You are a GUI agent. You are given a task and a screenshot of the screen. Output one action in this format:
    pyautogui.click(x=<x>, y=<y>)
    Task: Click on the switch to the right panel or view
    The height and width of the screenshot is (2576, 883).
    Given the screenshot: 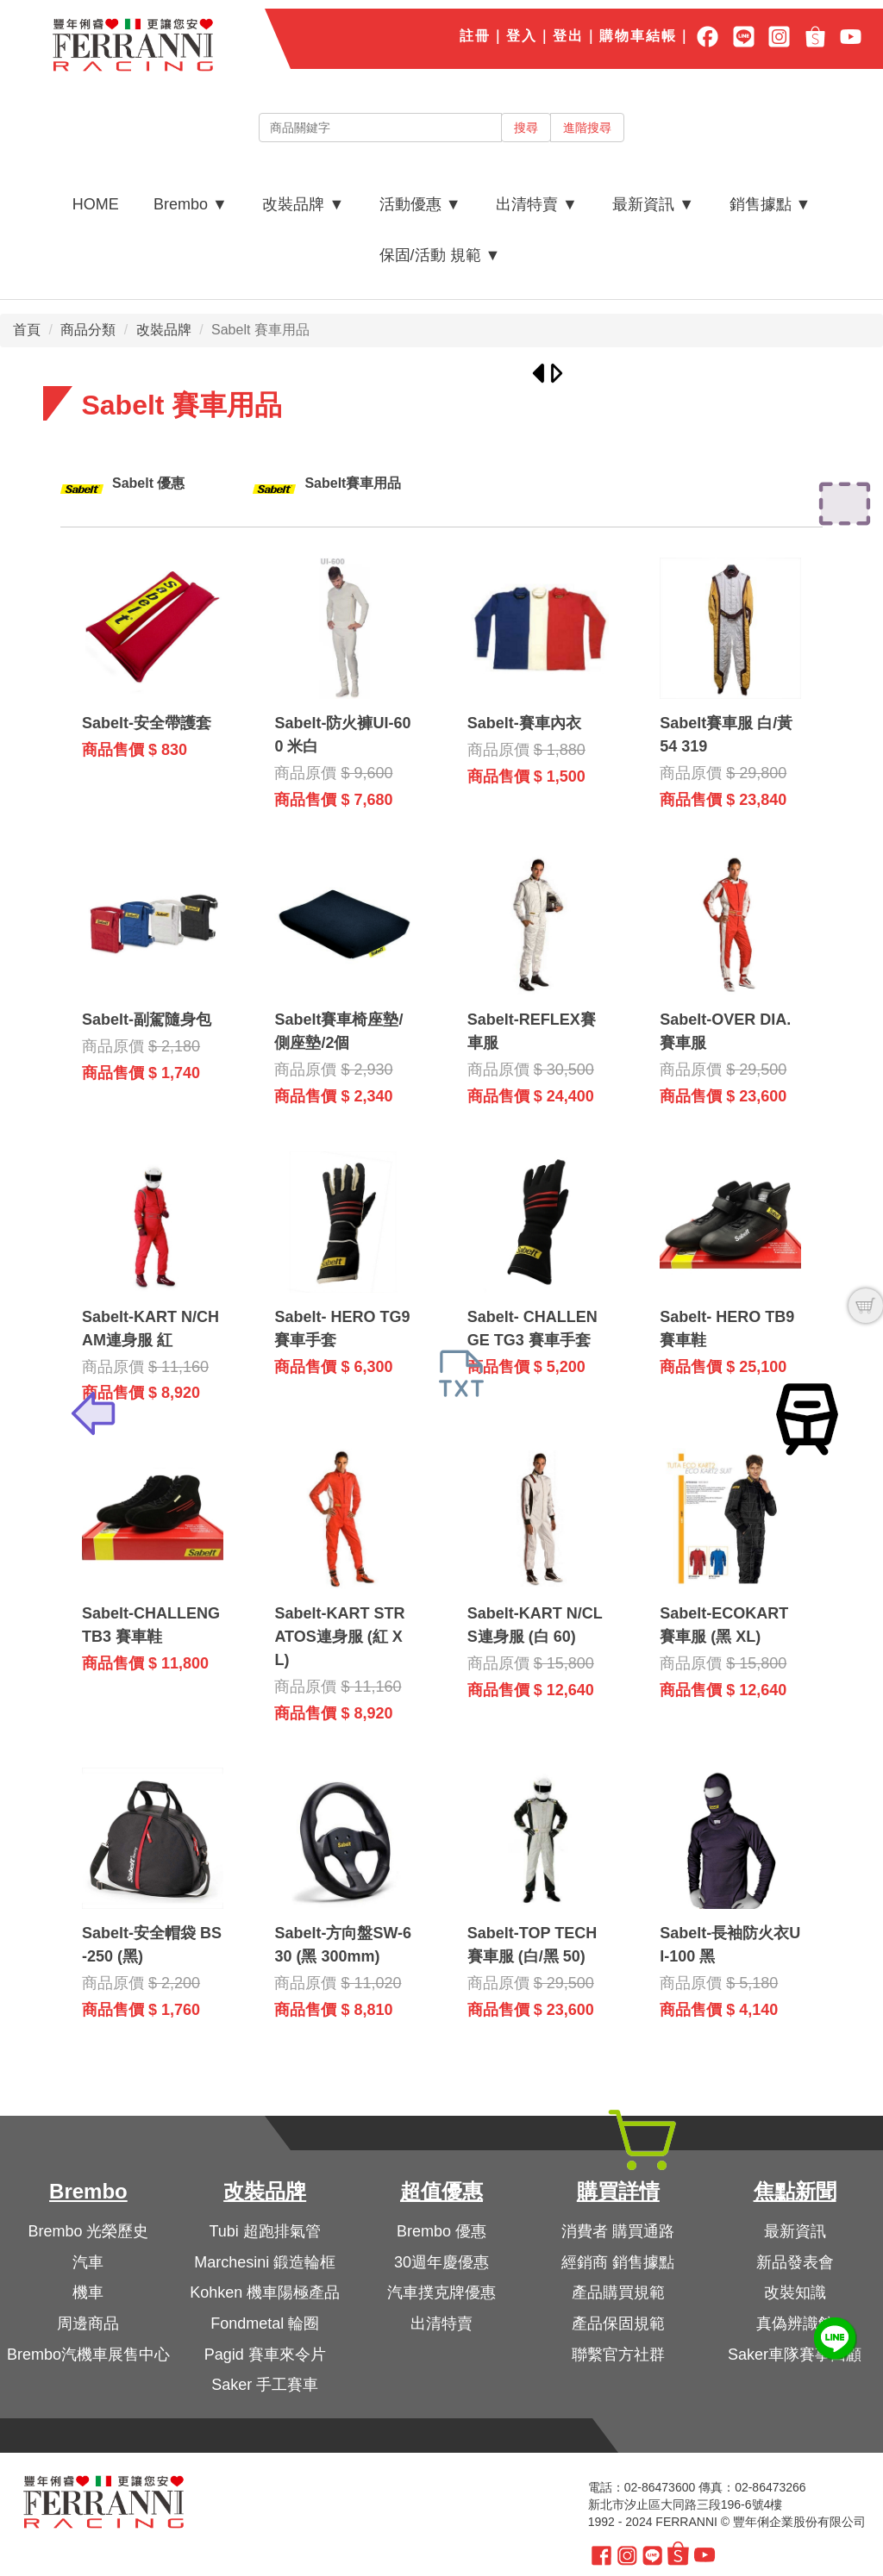 What is the action you would take?
    pyautogui.click(x=548, y=373)
    